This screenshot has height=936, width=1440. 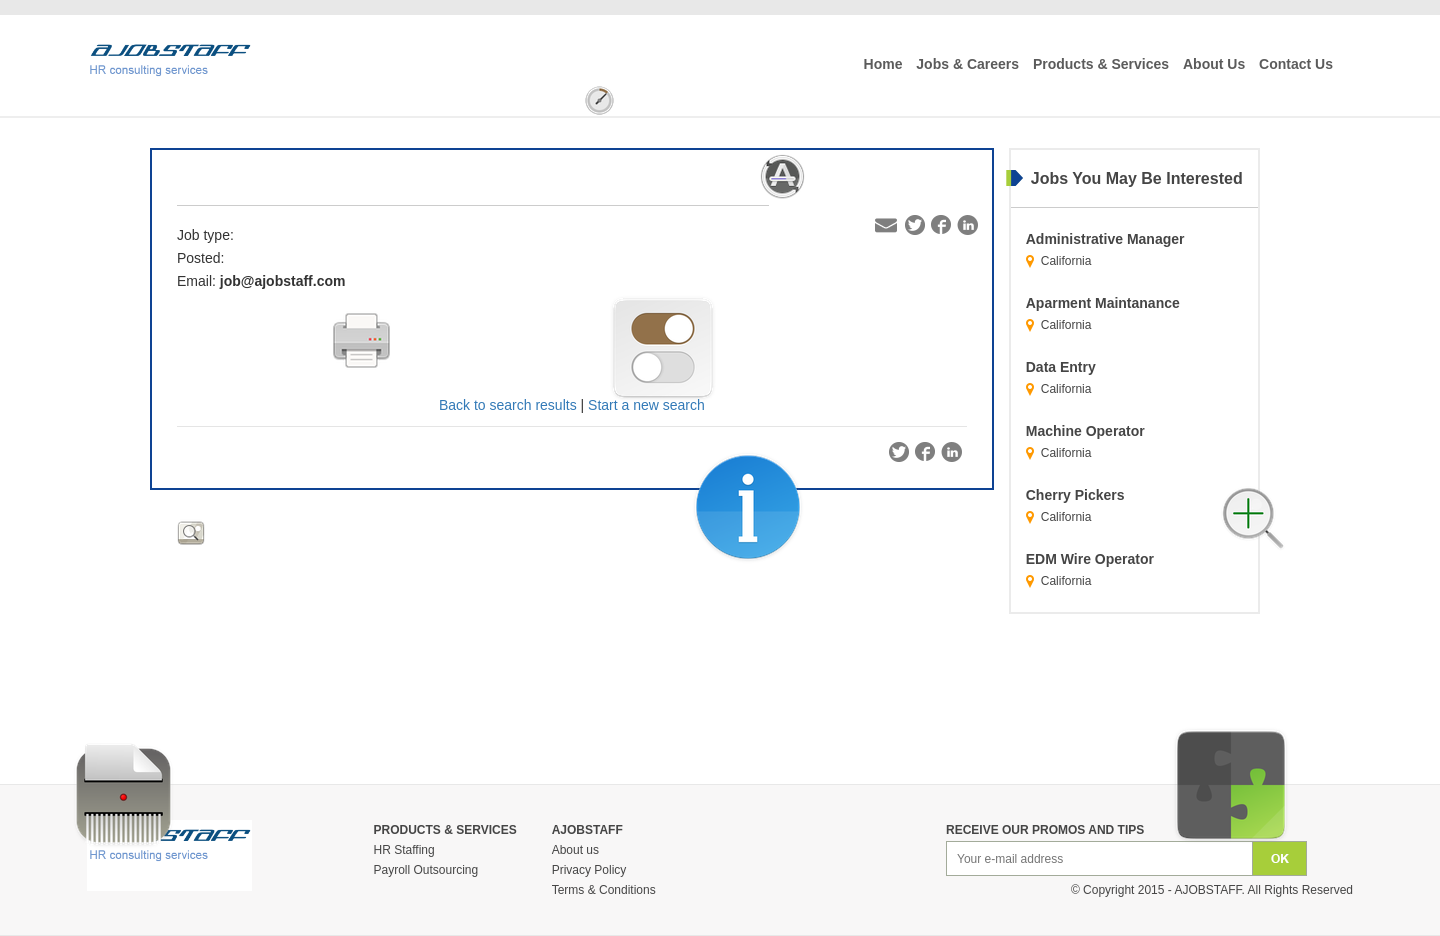 I want to click on open raider app for document scanning, so click(x=123, y=795).